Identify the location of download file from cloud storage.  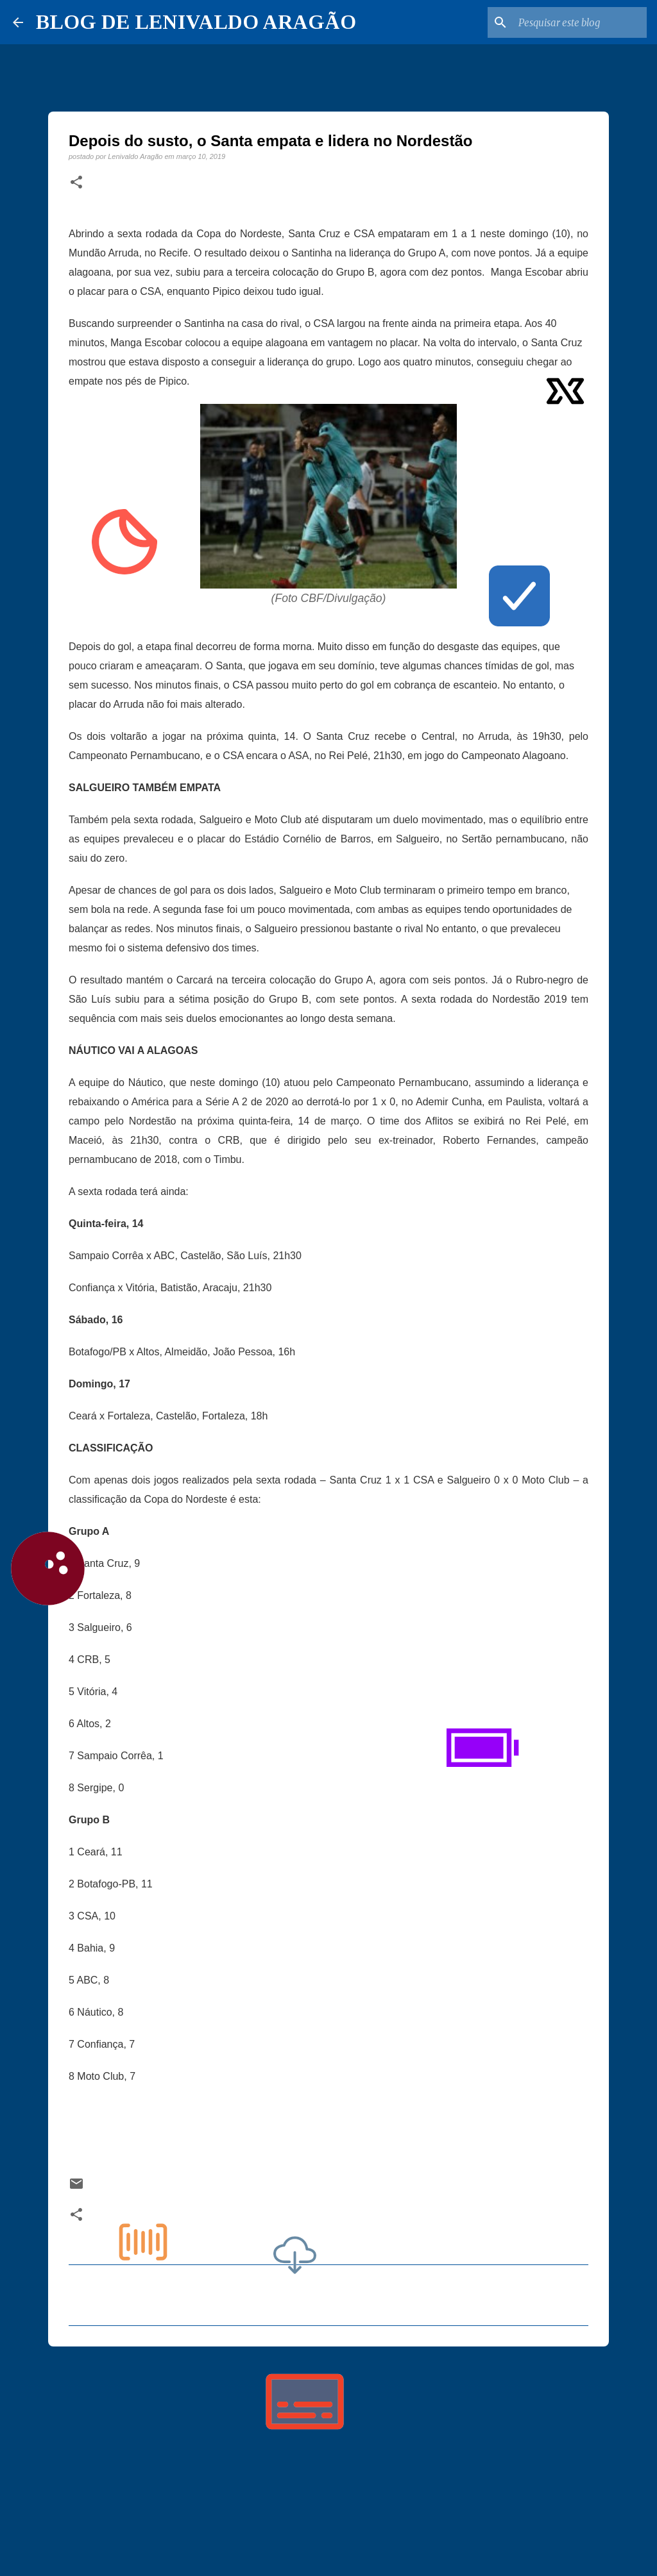
(294, 2255).